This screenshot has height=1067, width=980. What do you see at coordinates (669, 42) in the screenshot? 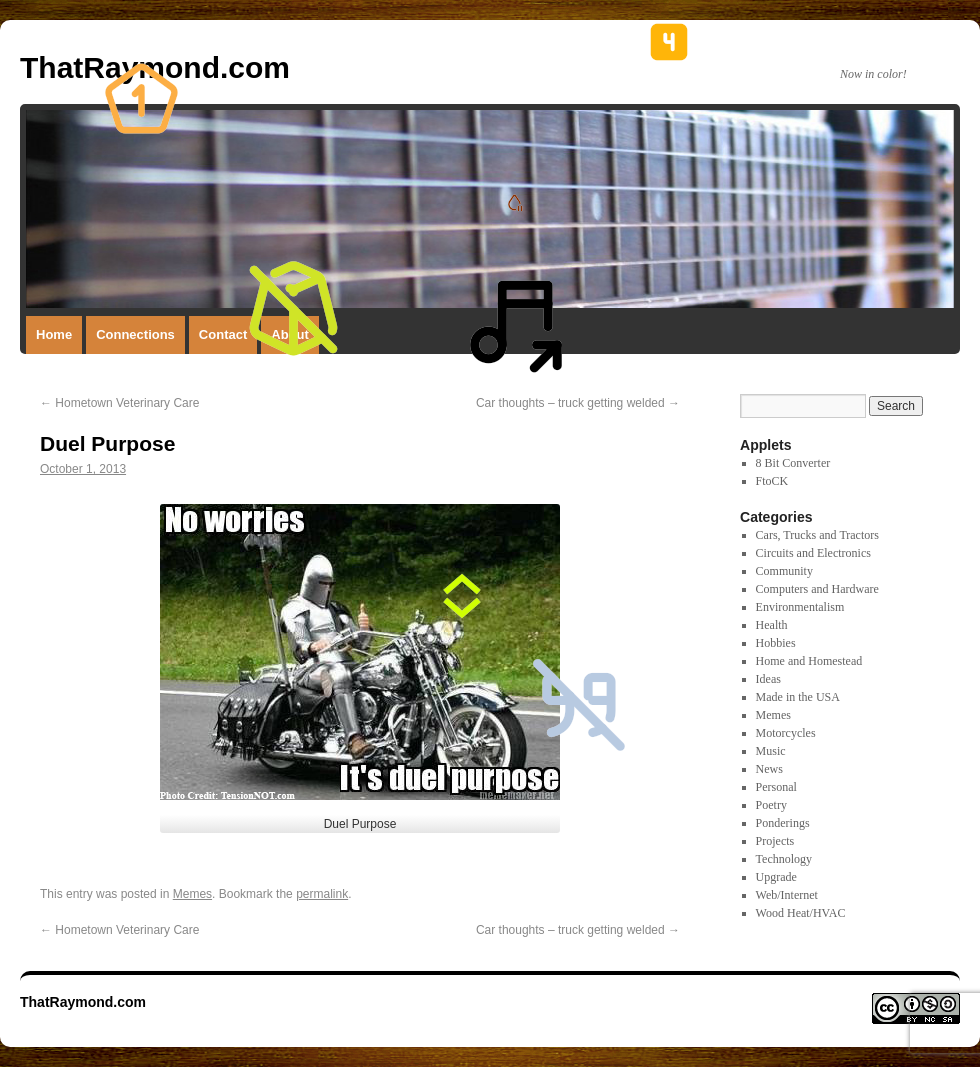
I see `select option 4 from a numbered list` at bounding box center [669, 42].